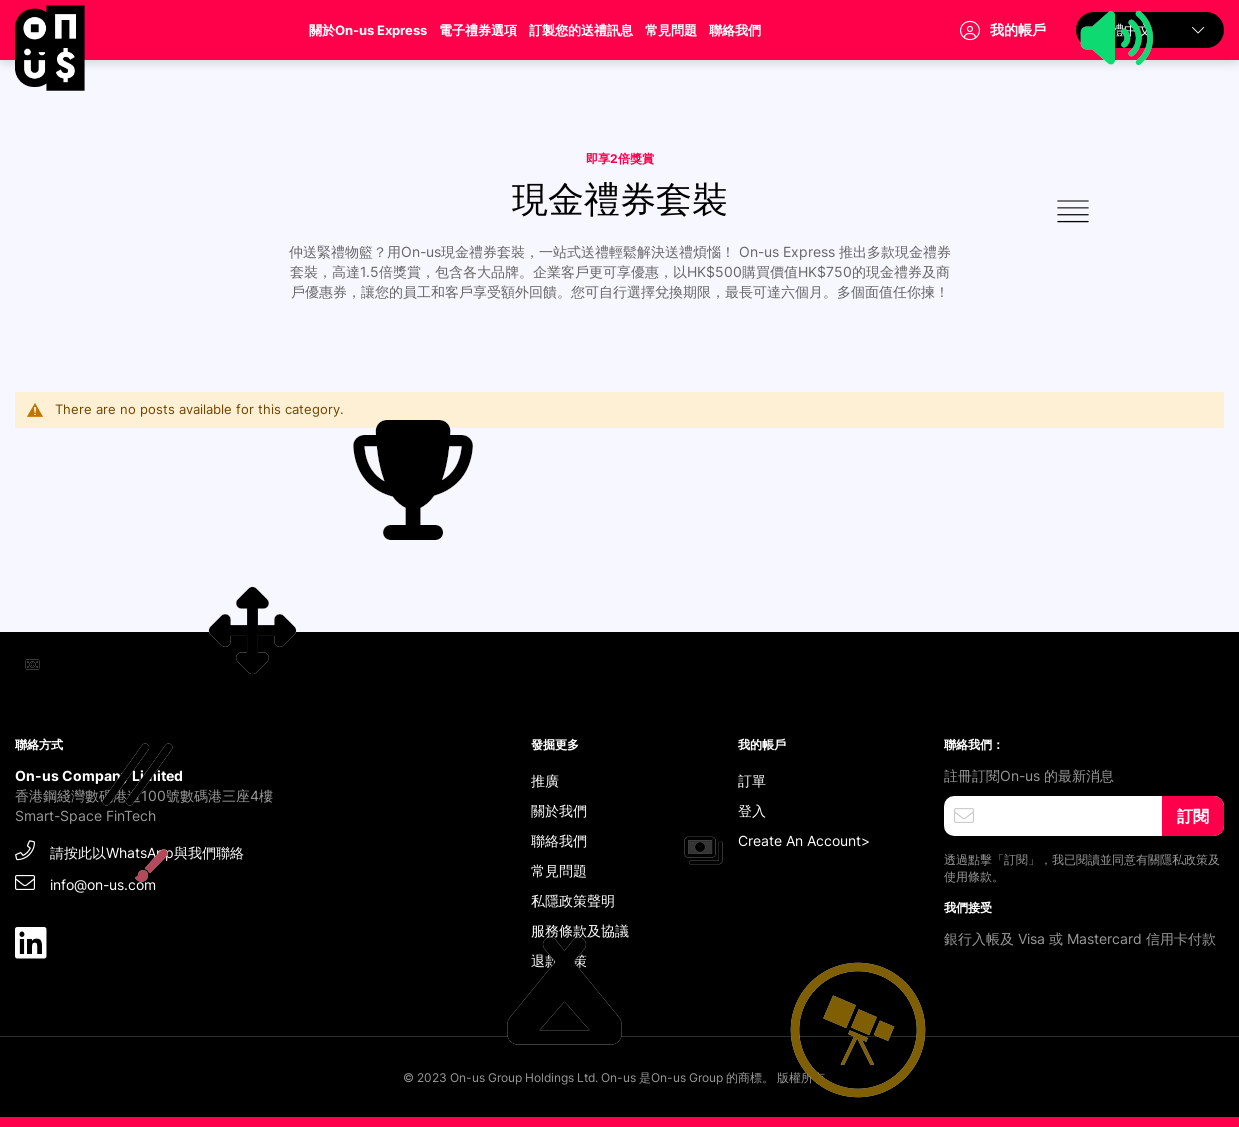 This screenshot has height=1127, width=1239. What do you see at coordinates (1073, 212) in the screenshot?
I see `justify text alignment` at bounding box center [1073, 212].